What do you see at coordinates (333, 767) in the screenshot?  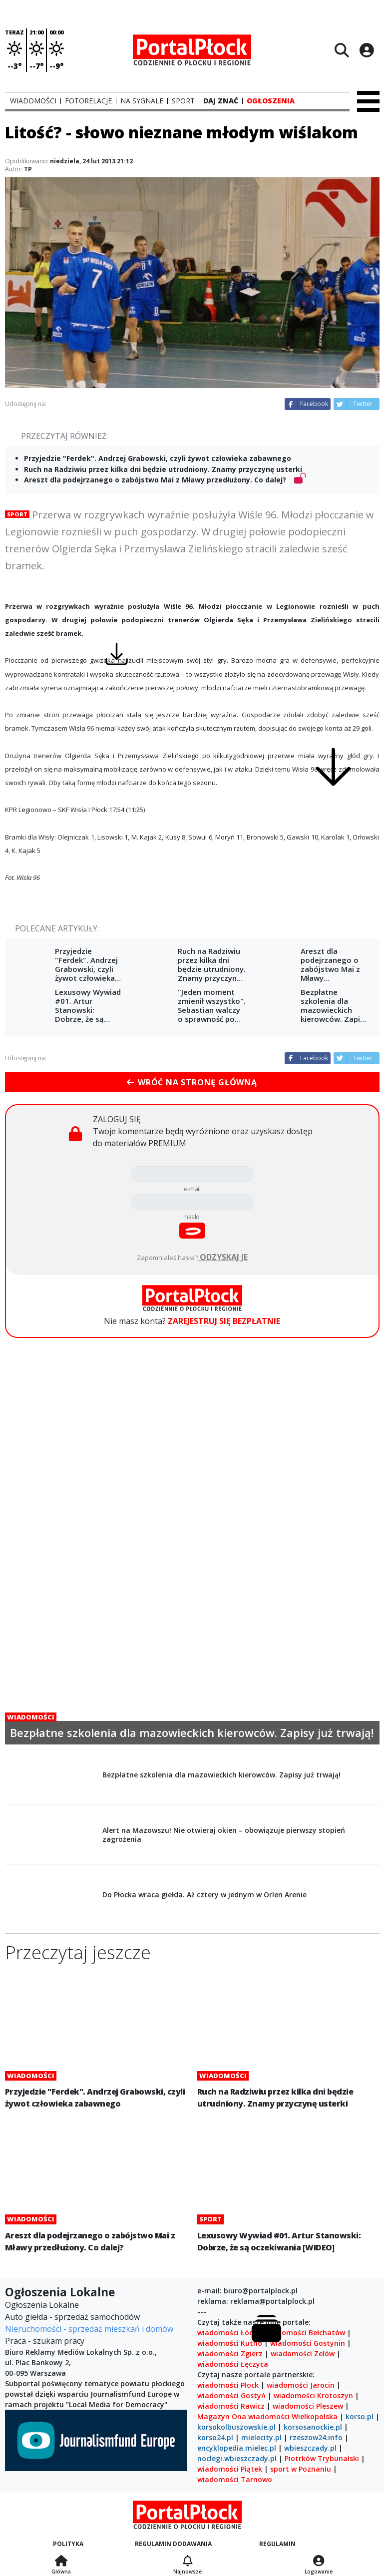 I see `scroll down or view more content` at bounding box center [333, 767].